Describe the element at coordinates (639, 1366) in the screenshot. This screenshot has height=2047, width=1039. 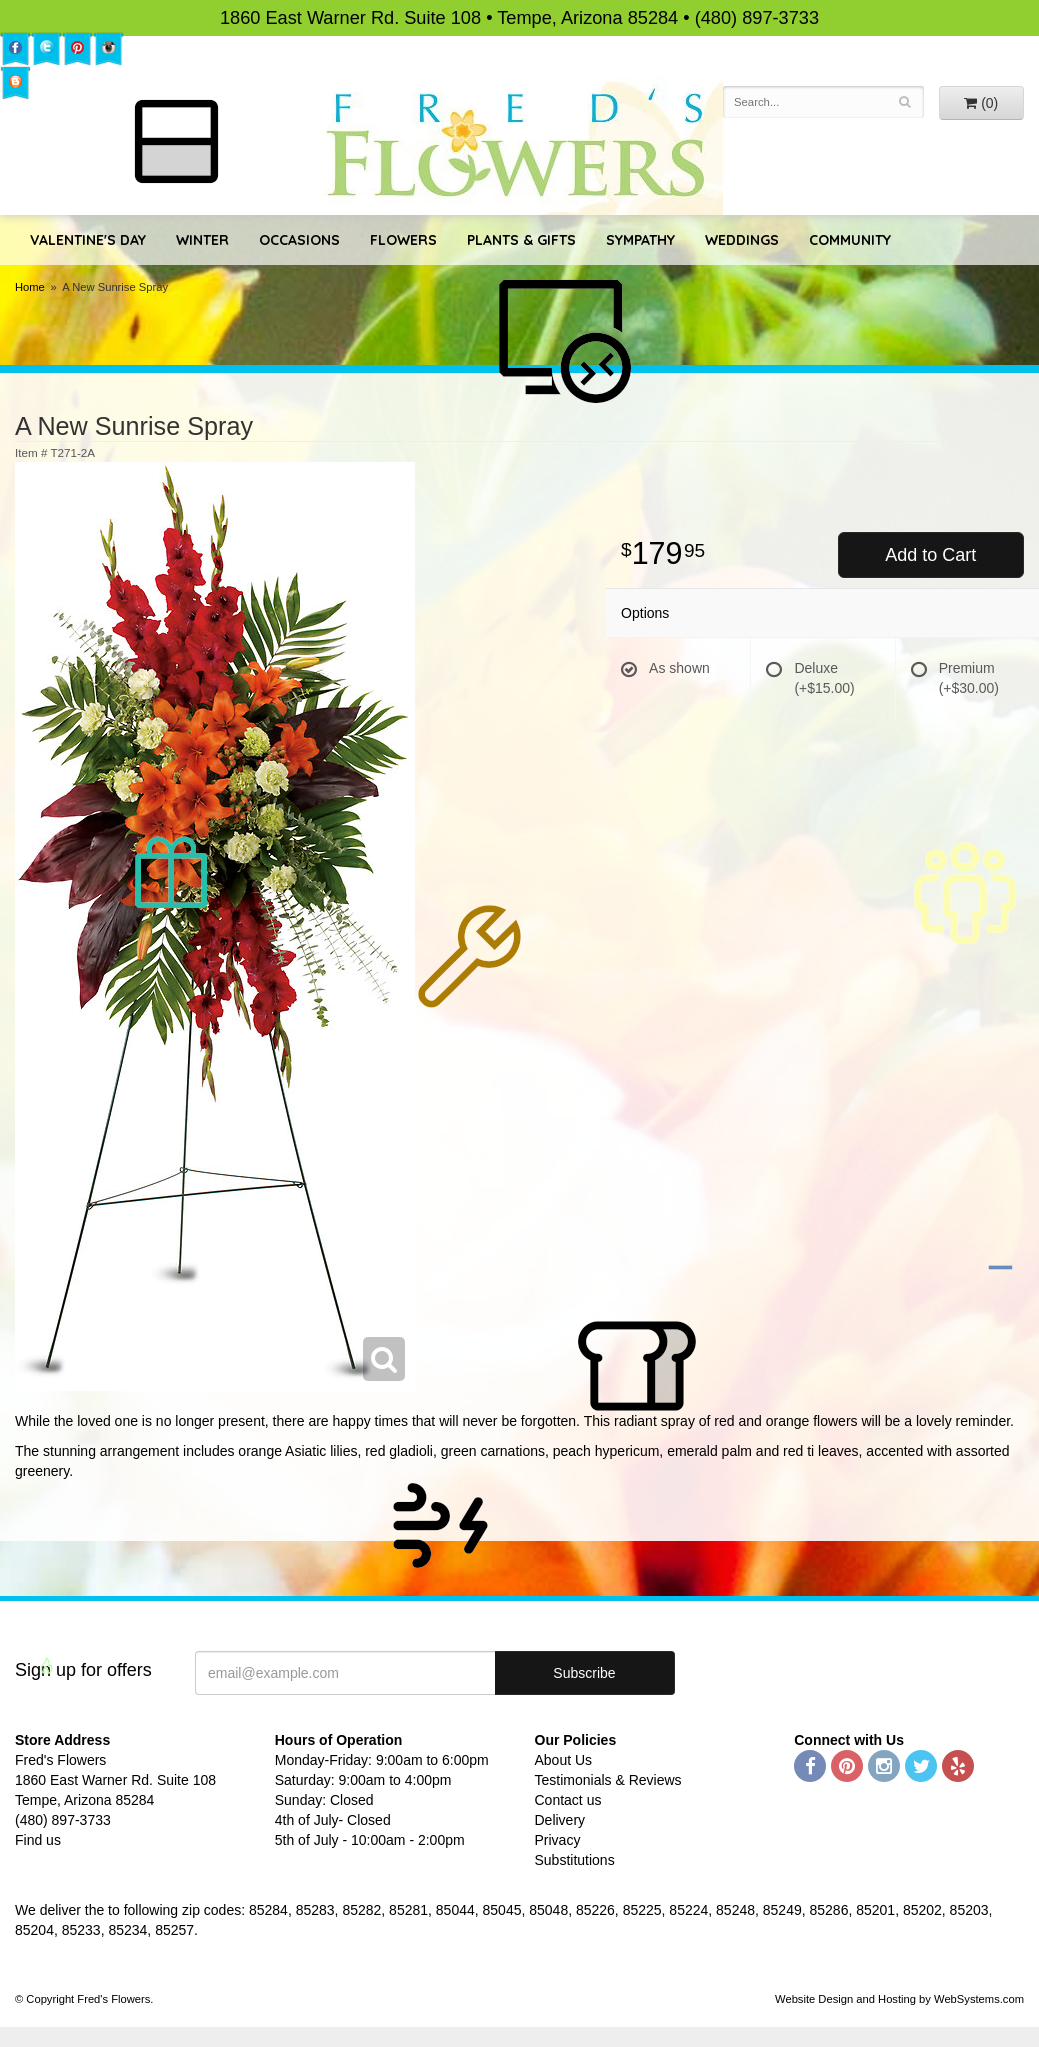
I see `browse bakery or bread products` at that location.